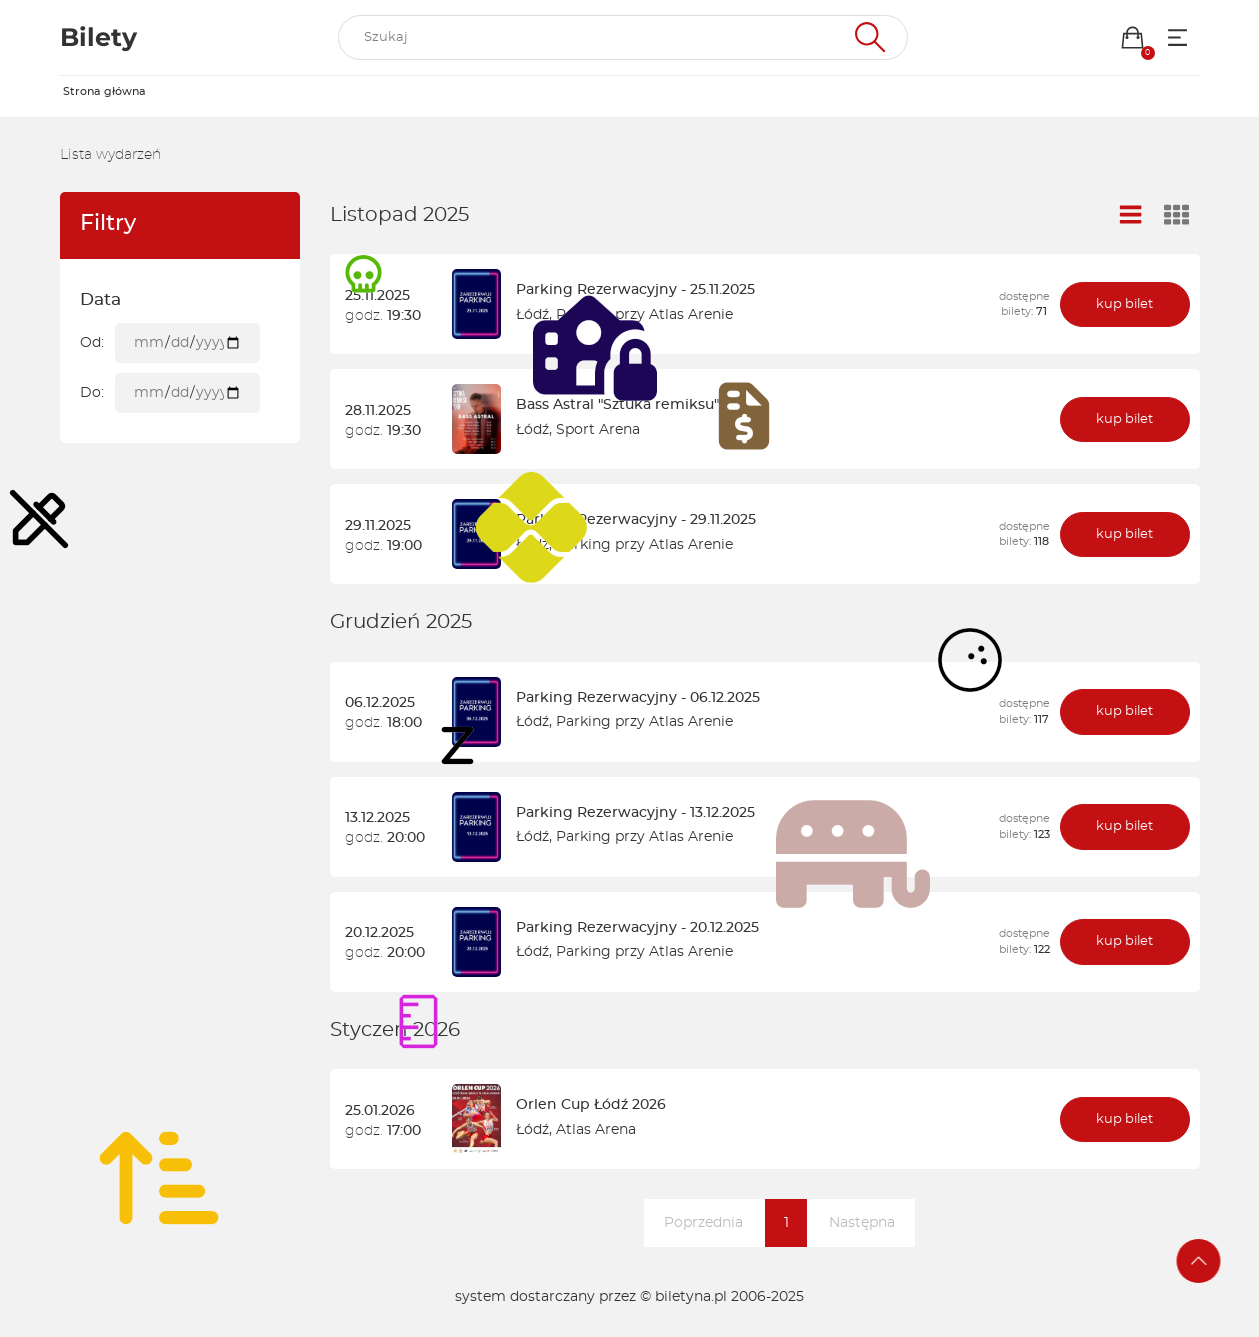 This screenshot has height=1337, width=1259. I want to click on indicates republican party affiliation, so click(853, 854).